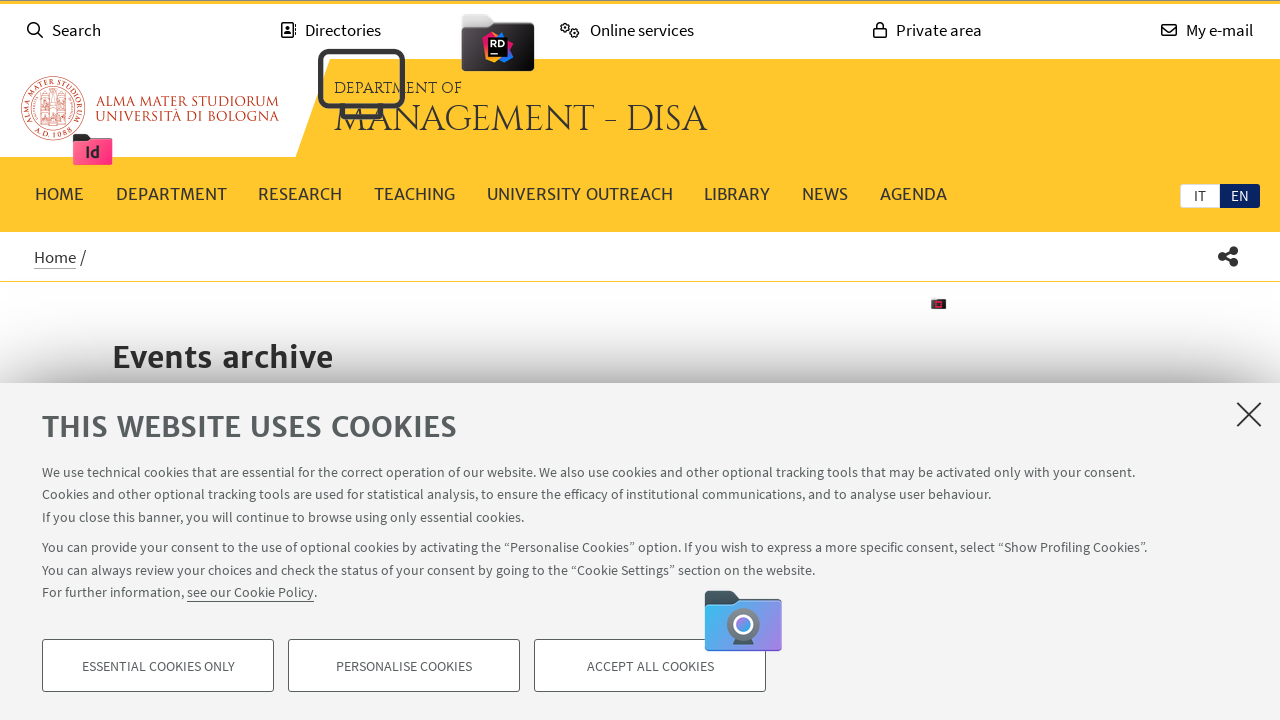  I want to click on folder containing adobe indesign project files, so click(92, 150).